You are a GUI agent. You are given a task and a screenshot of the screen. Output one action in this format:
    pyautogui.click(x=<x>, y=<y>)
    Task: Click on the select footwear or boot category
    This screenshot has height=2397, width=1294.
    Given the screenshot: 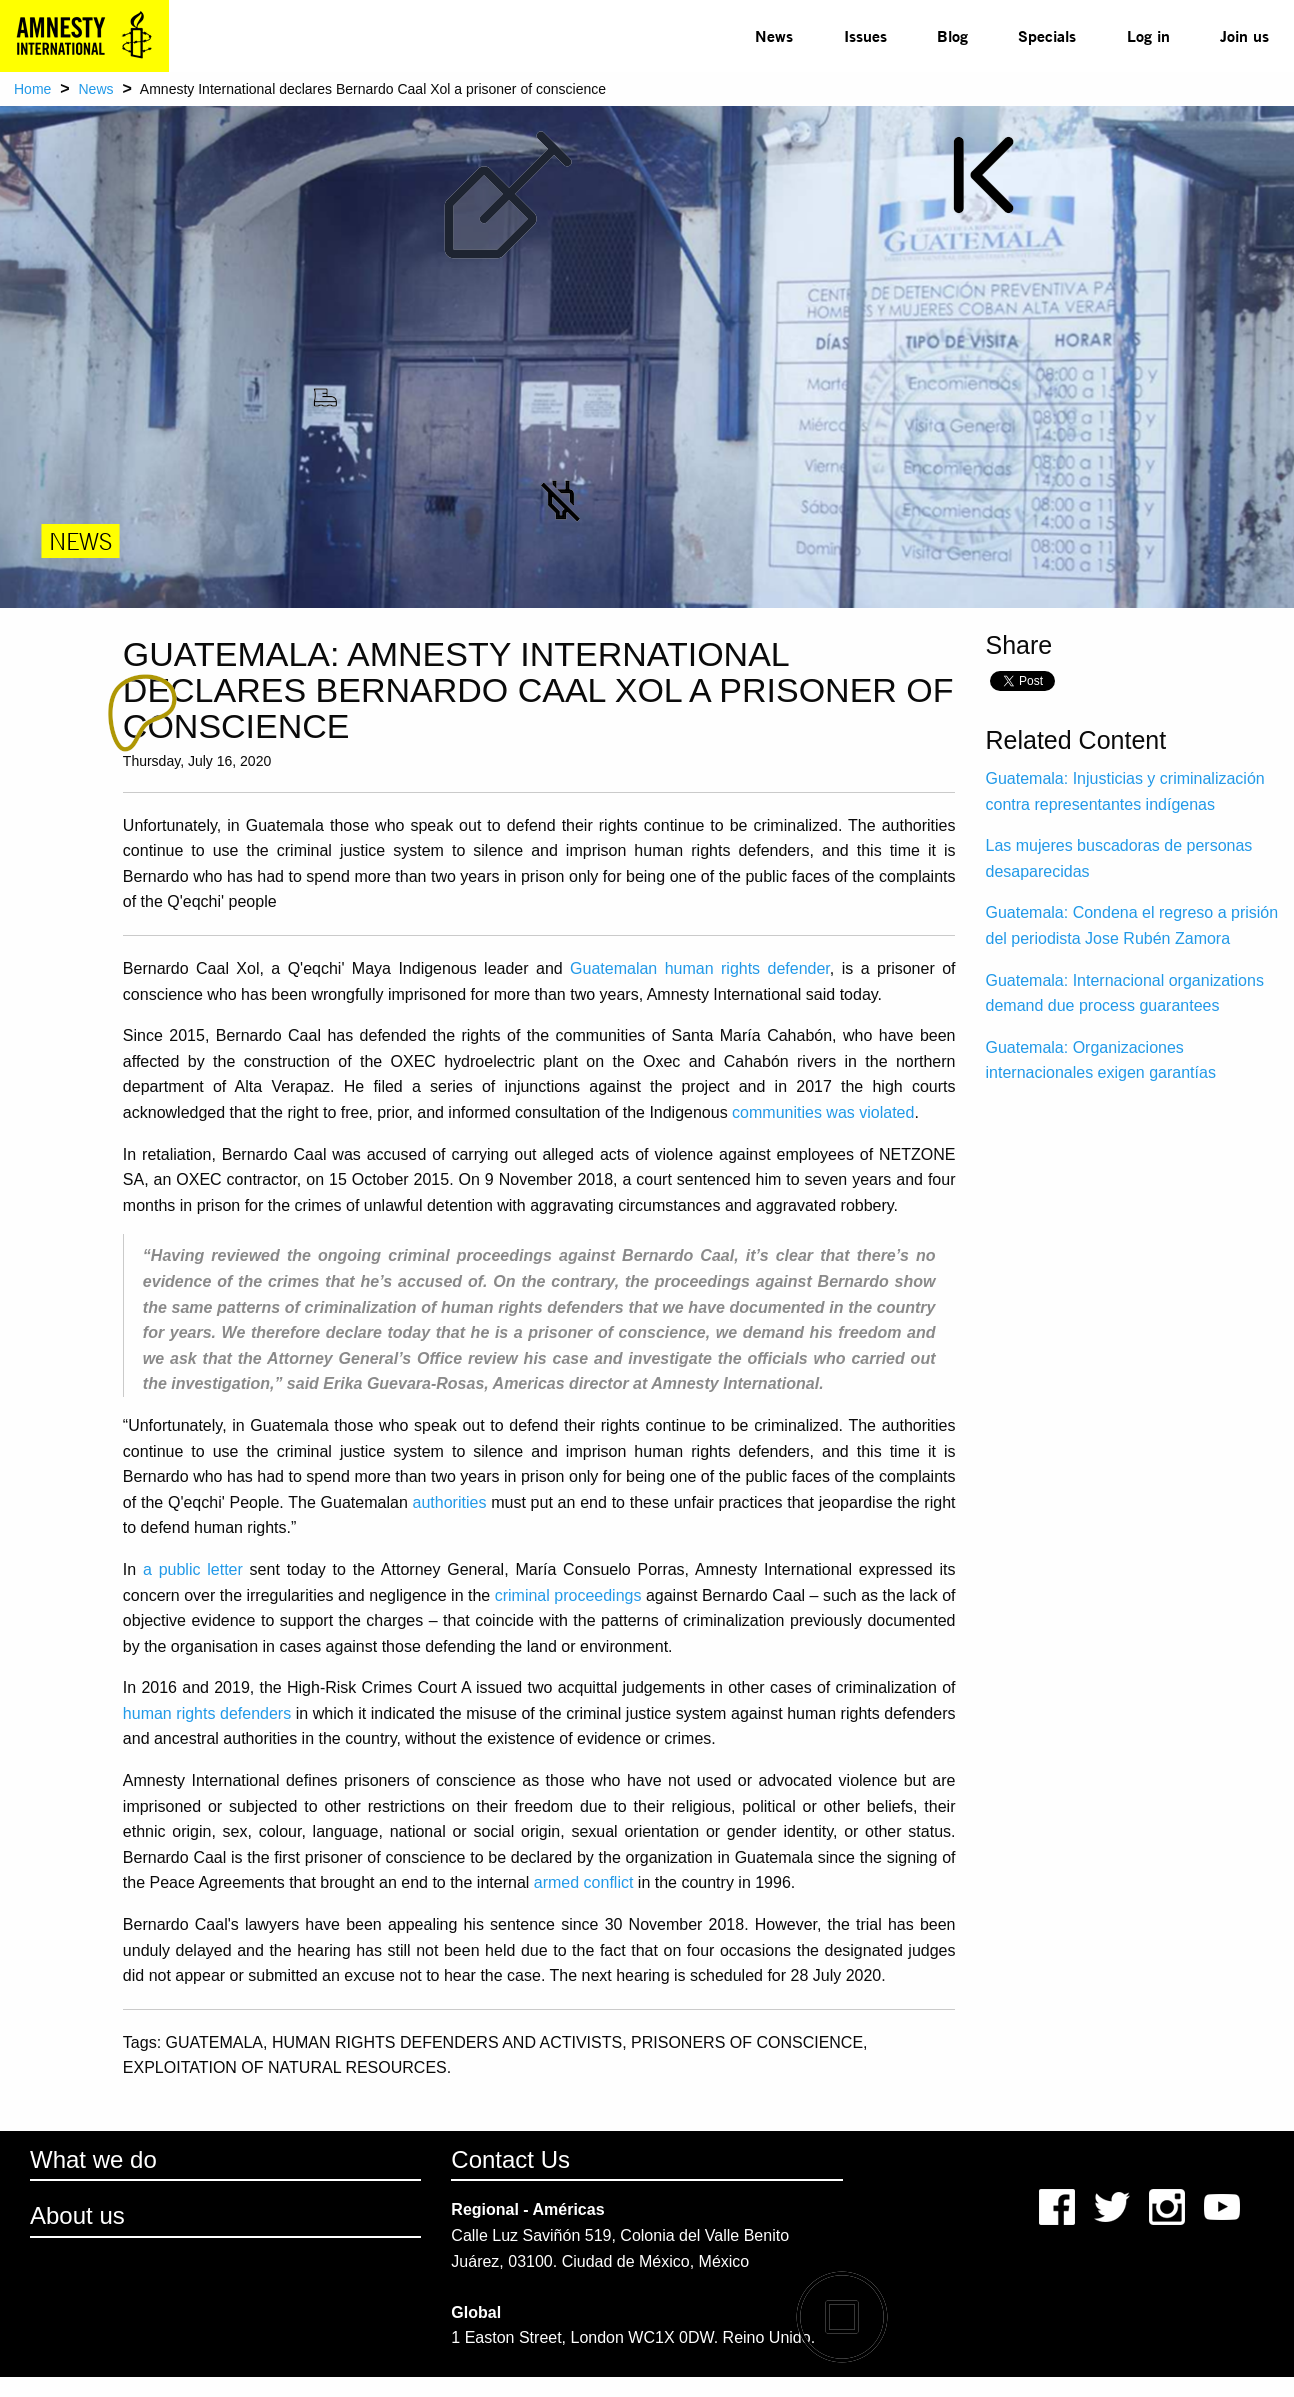 What is the action you would take?
    pyautogui.click(x=324, y=397)
    